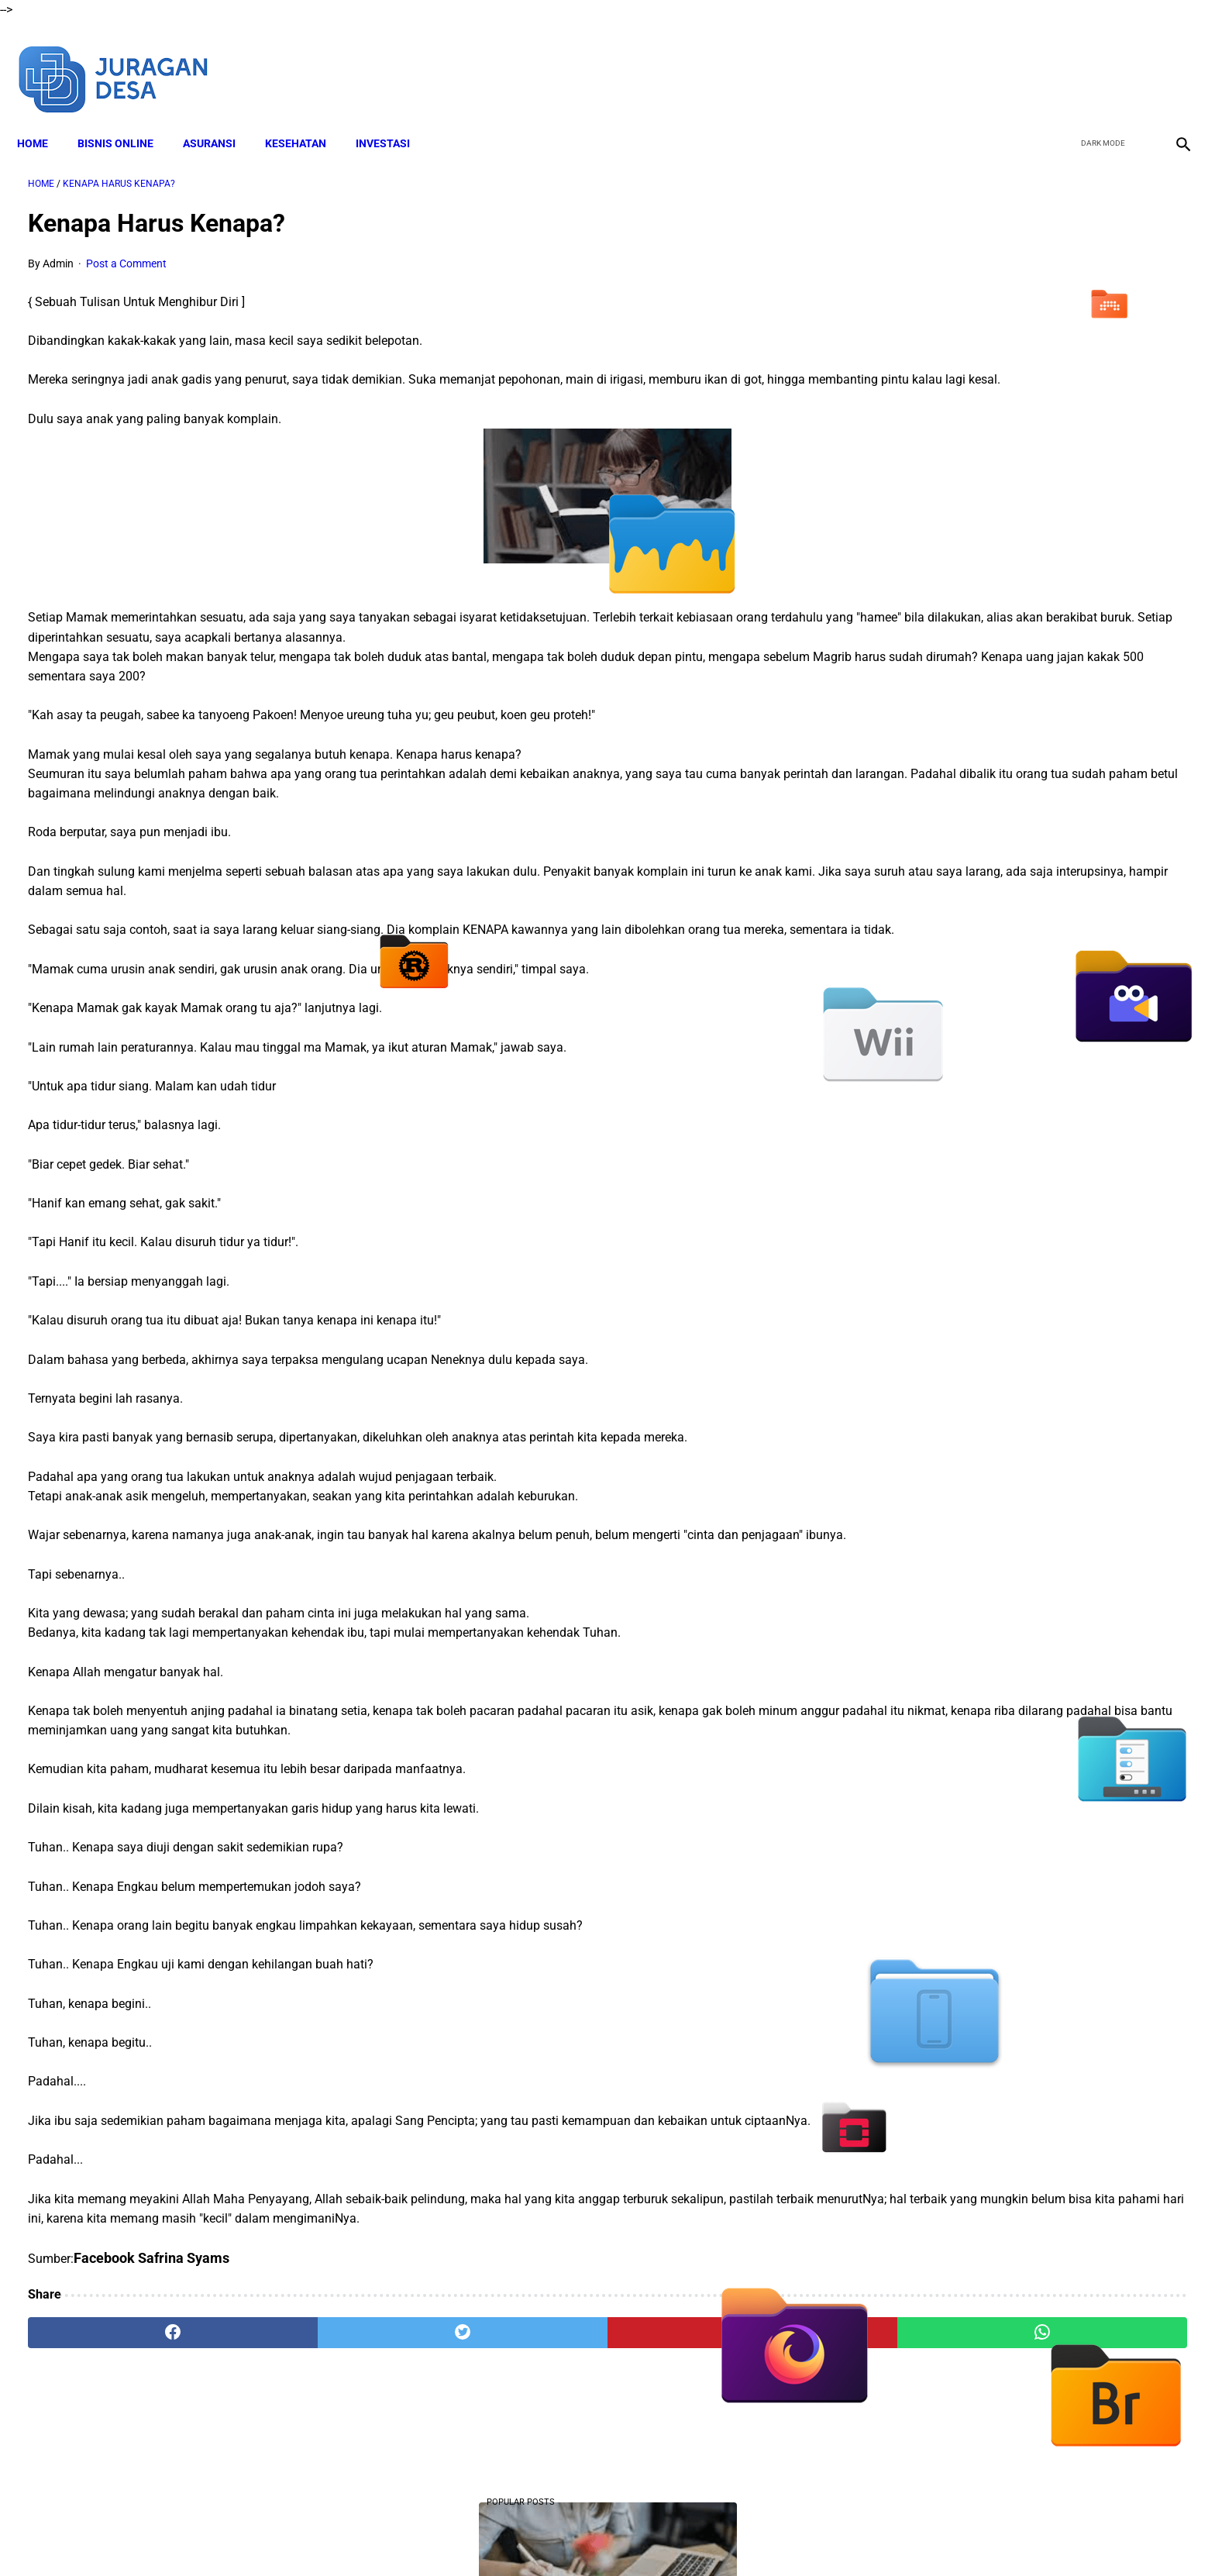 The width and height of the screenshot is (1215, 2576). I want to click on open folder containing rust programming projects, so click(414, 963).